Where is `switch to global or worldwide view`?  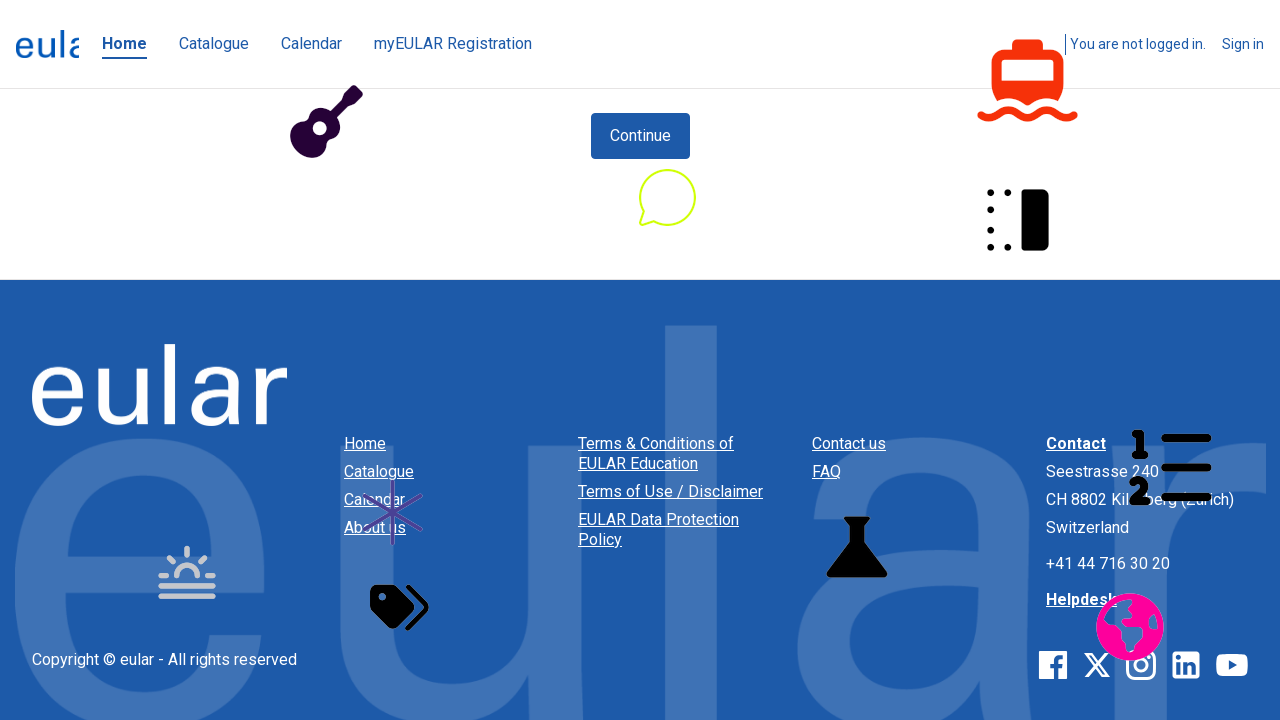
switch to global or worldwide view is located at coordinates (1130, 627).